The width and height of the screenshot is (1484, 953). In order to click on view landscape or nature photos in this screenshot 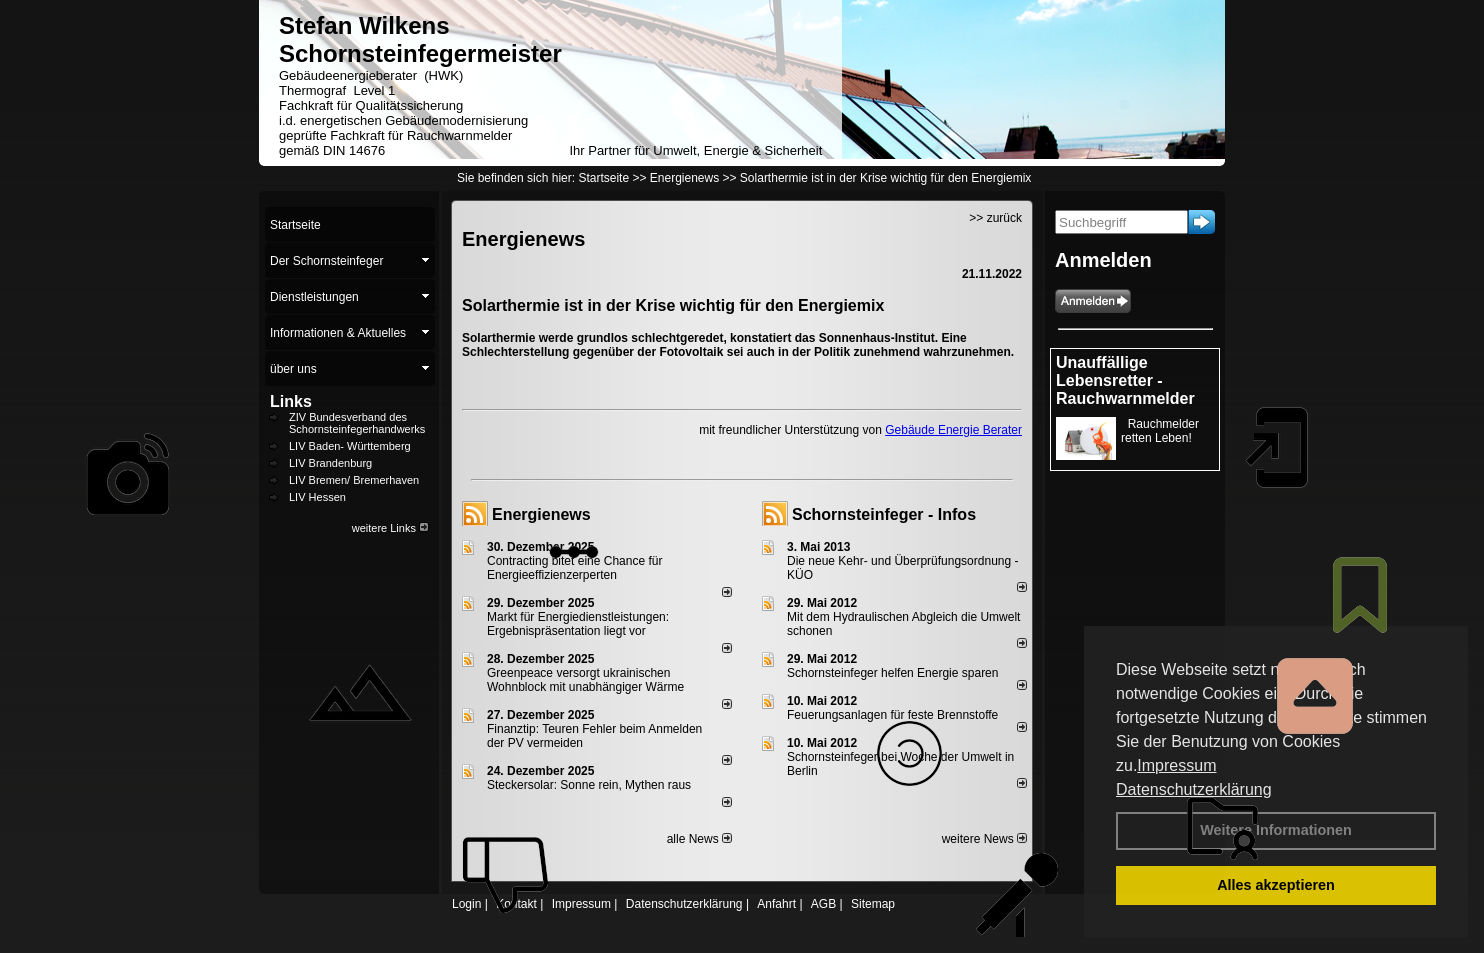, I will do `click(360, 692)`.